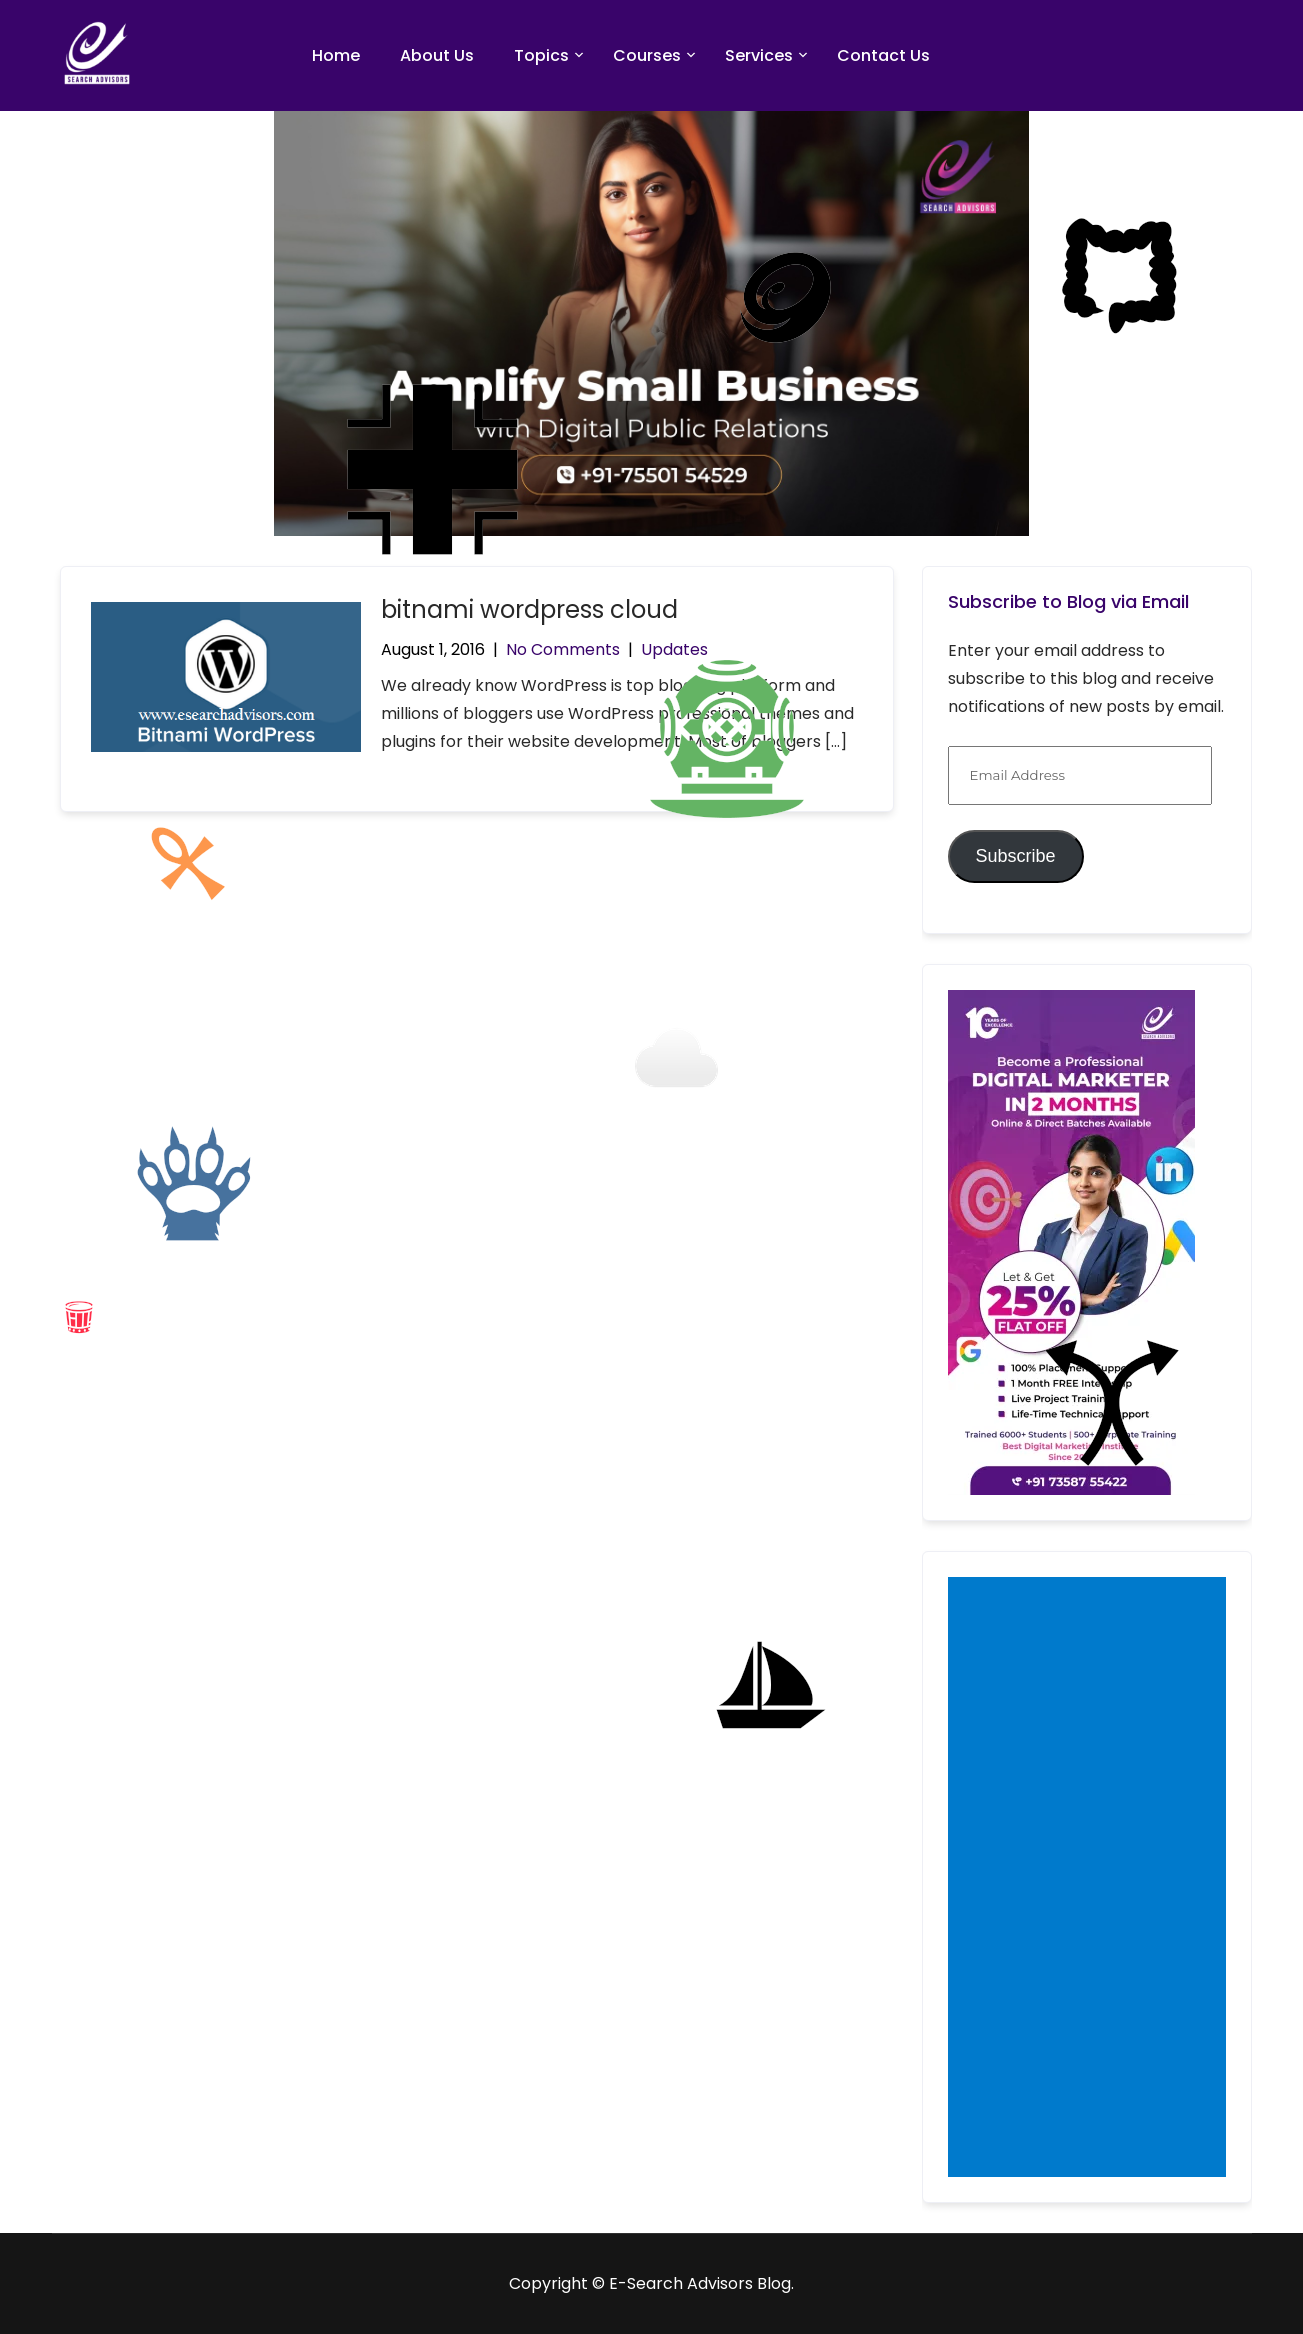  What do you see at coordinates (188, 864) in the screenshot?
I see `access egyptian or ancient-themed content` at bounding box center [188, 864].